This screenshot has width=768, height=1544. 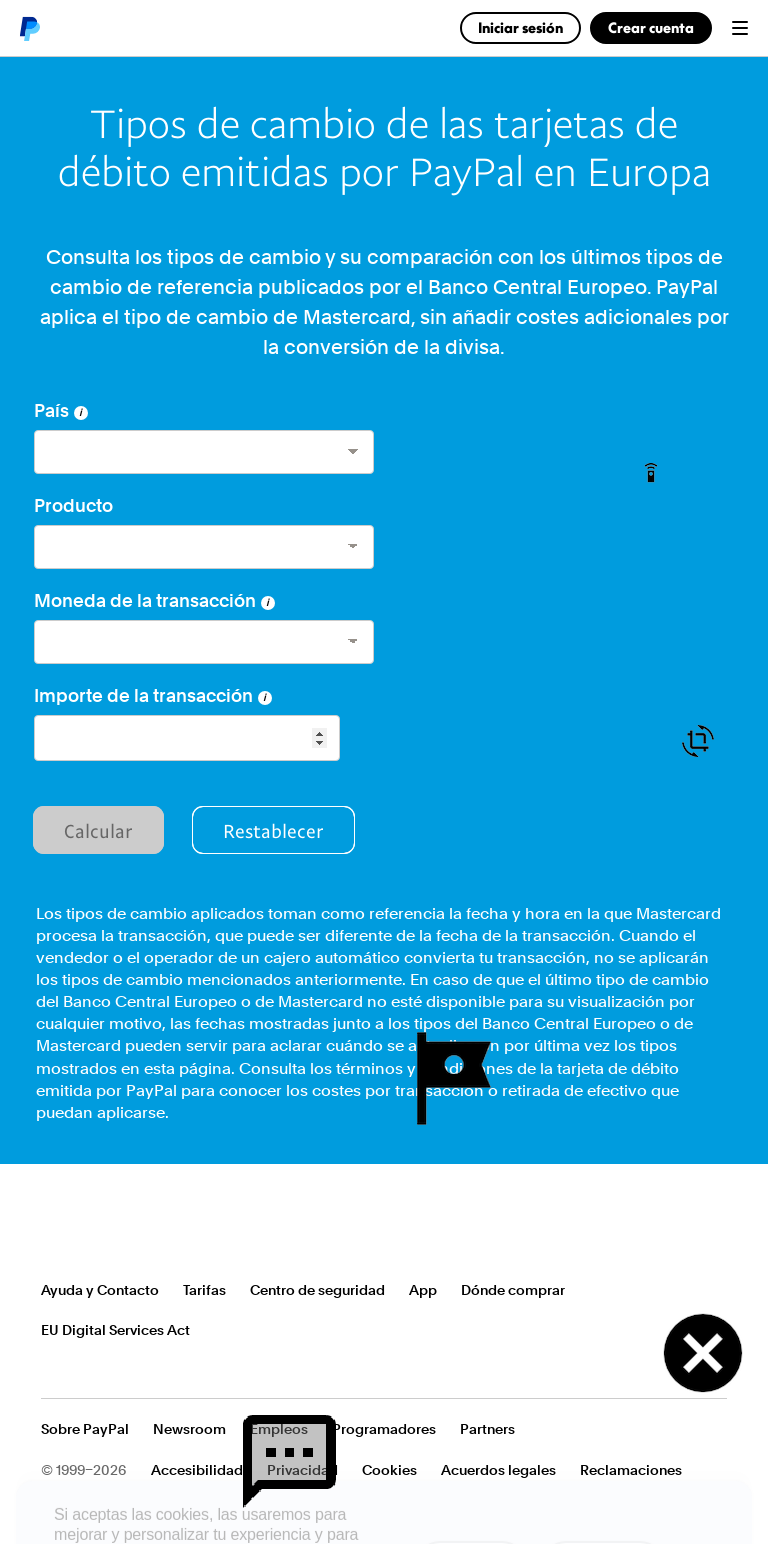 I want to click on access remote control settings, so click(x=651, y=473).